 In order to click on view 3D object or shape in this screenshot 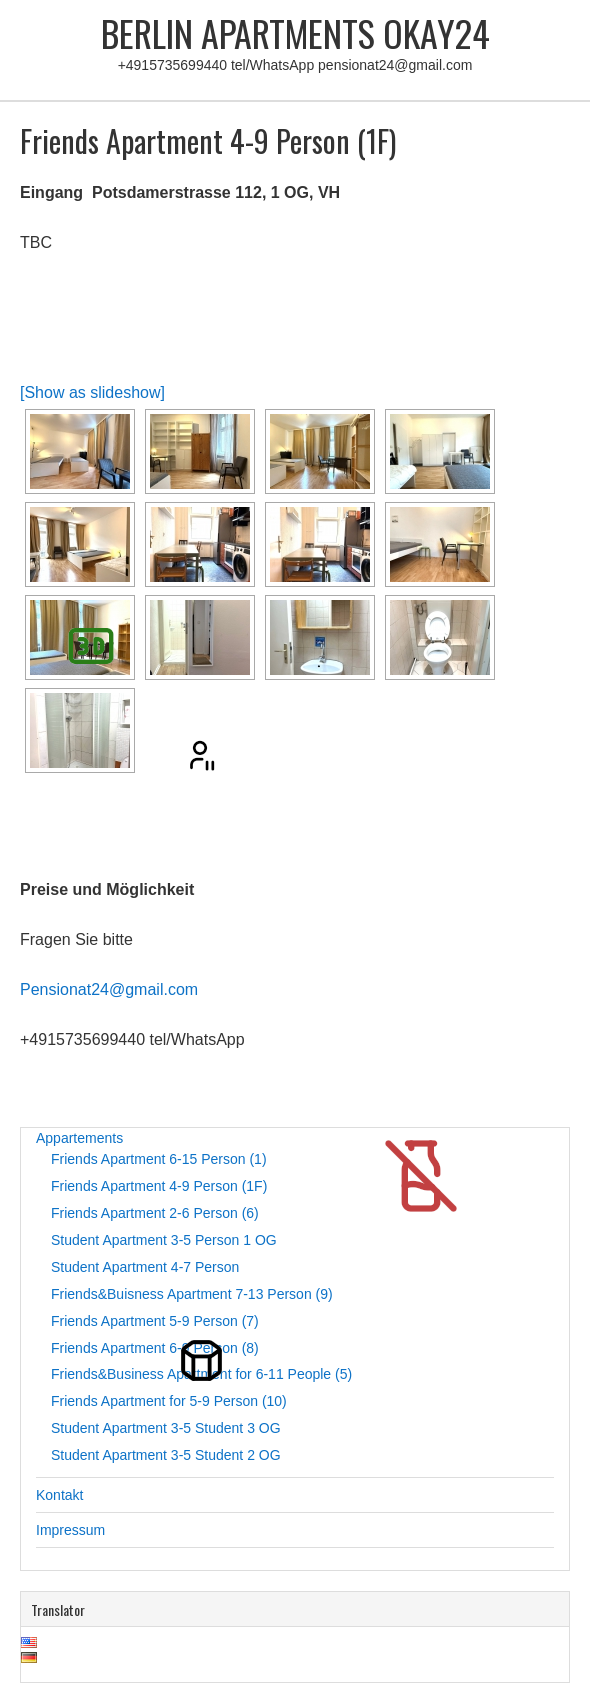, I will do `click(201, 1360)`.